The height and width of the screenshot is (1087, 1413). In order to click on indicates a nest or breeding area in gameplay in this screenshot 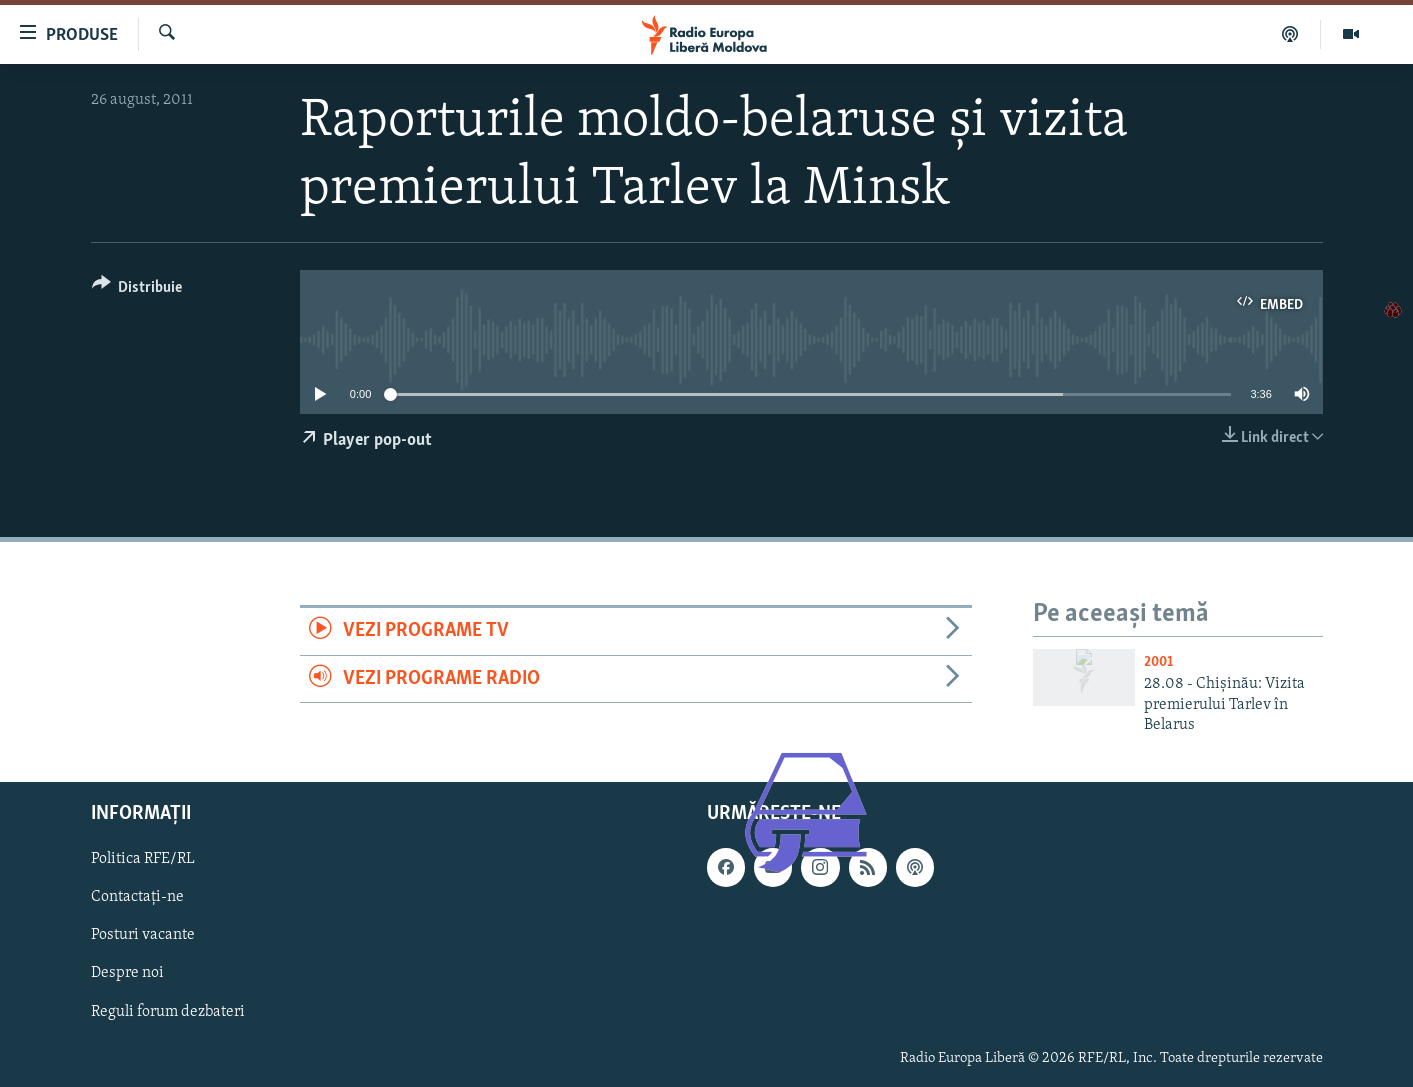, I will do `click(1393, 310)`.